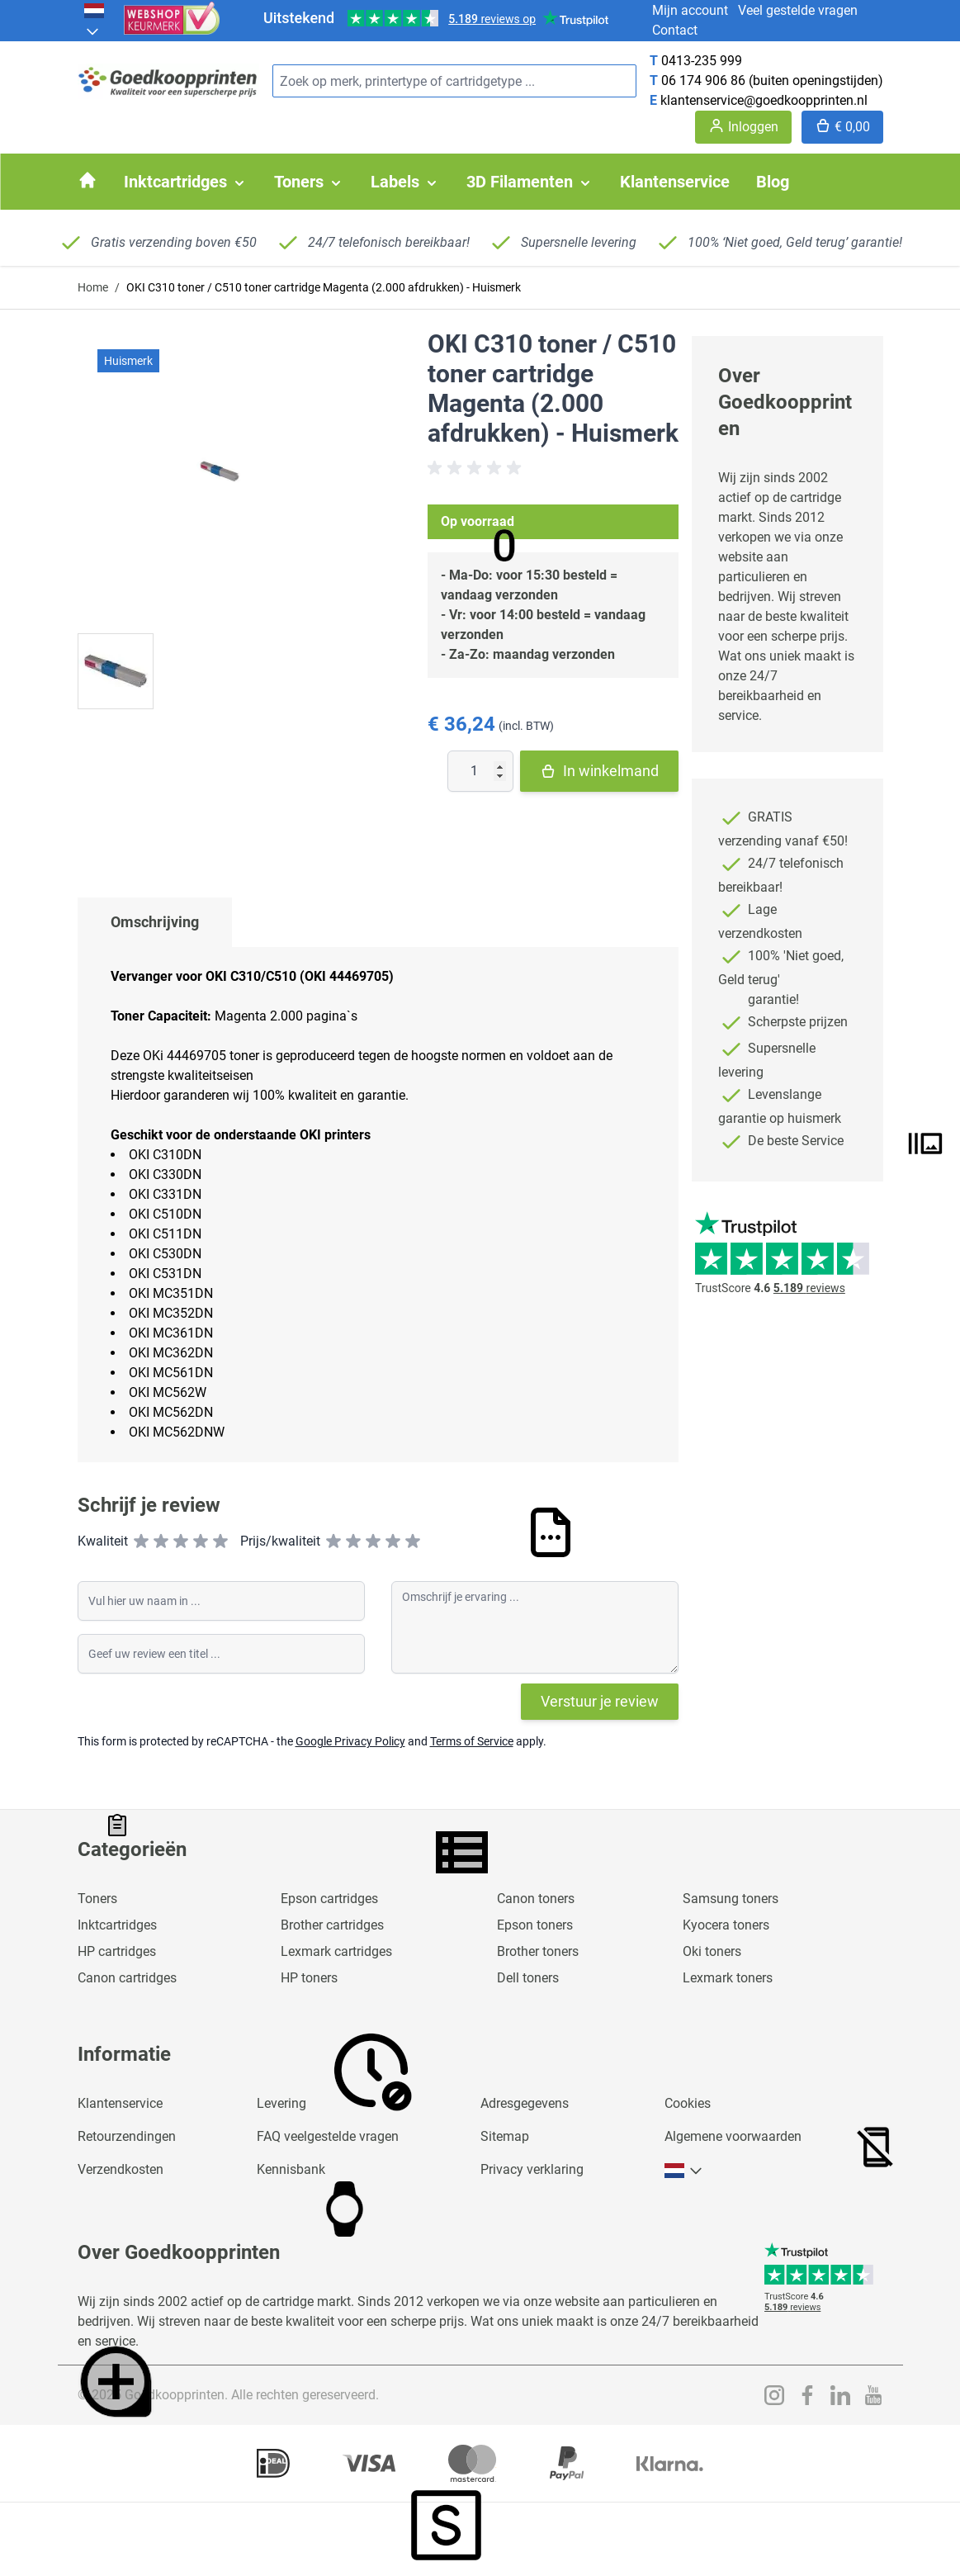 The height and width of the screenshot is (2576, 960). What do you see at coordinates (117, 1825) in the screenshot?
I see `view clipboard contents` at bounding box center [117, 1825].